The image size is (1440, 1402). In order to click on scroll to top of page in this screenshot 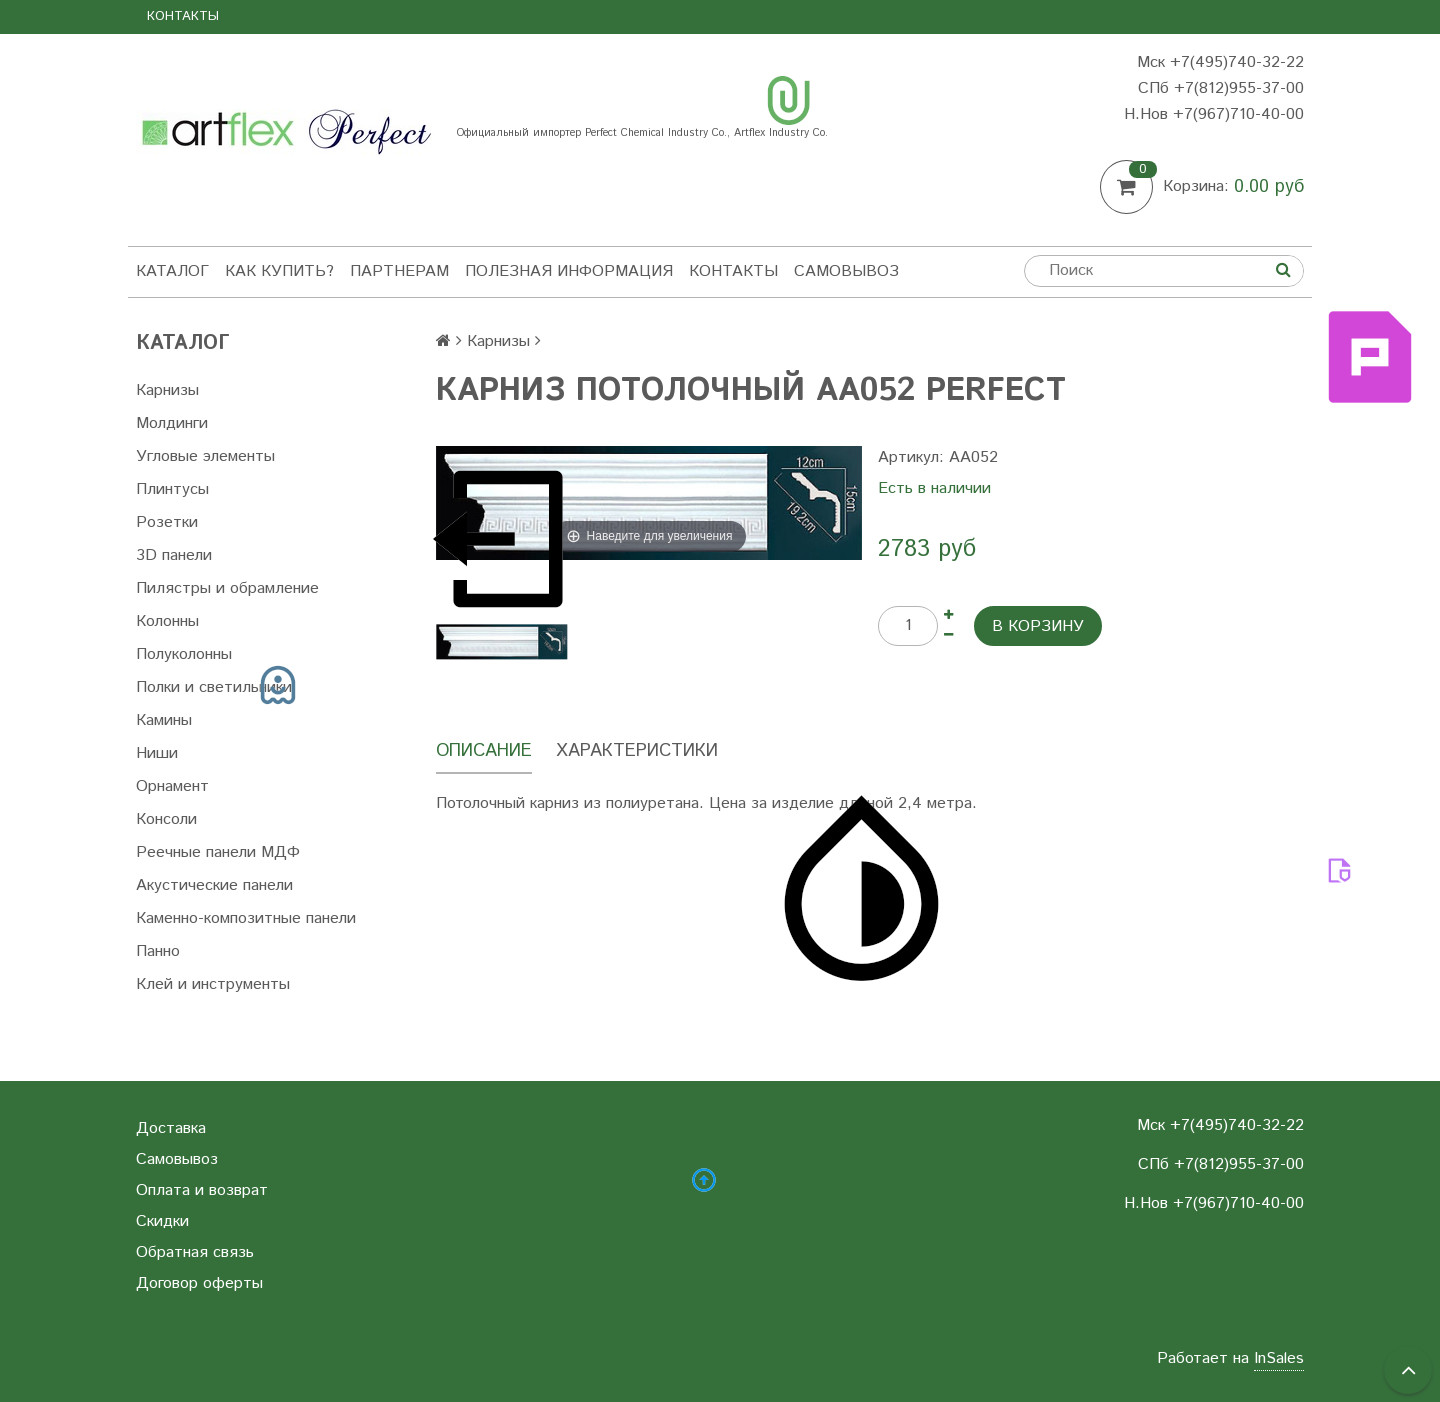, I will do `click(704, 1180)`.